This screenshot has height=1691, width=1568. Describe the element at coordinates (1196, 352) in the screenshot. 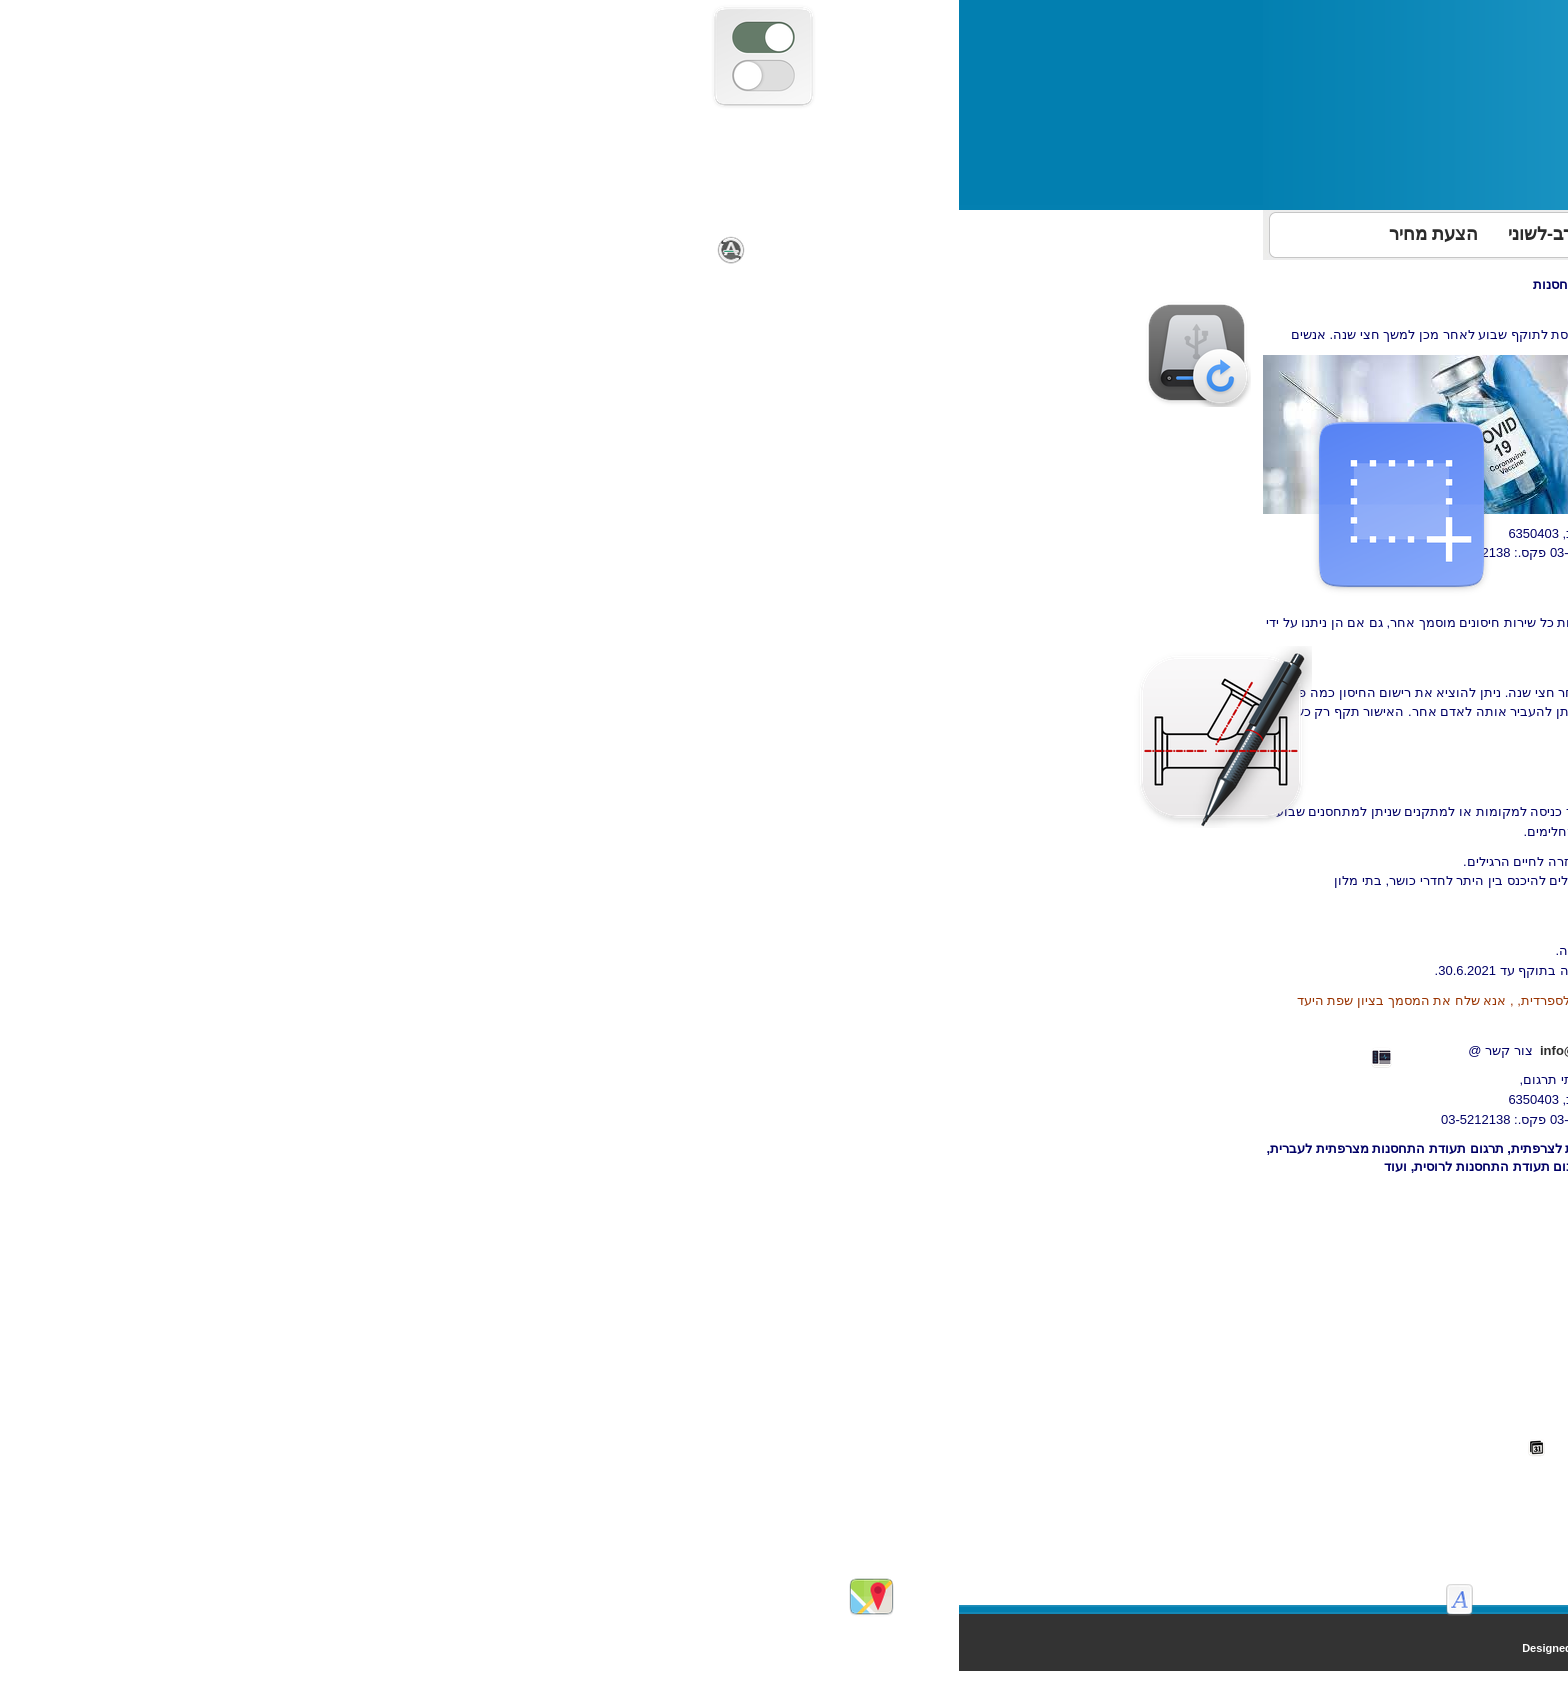

I see `format or erase a USB drive` at that location.